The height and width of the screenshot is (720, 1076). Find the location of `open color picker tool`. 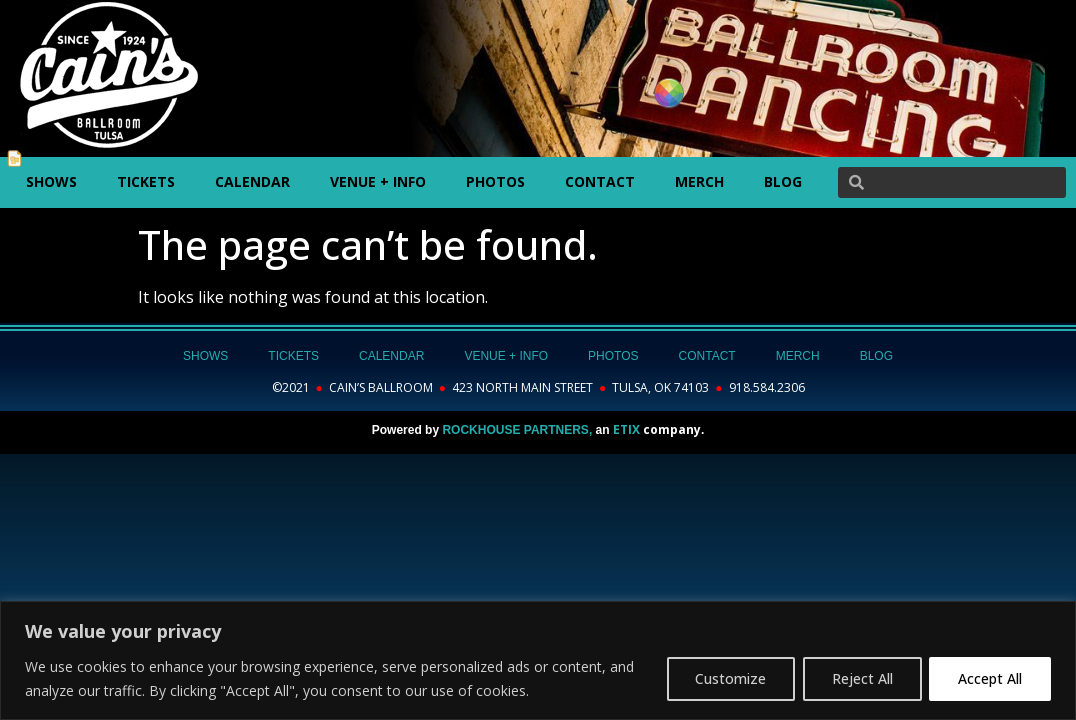

open color picker tool is located at coordinates (669, 93).